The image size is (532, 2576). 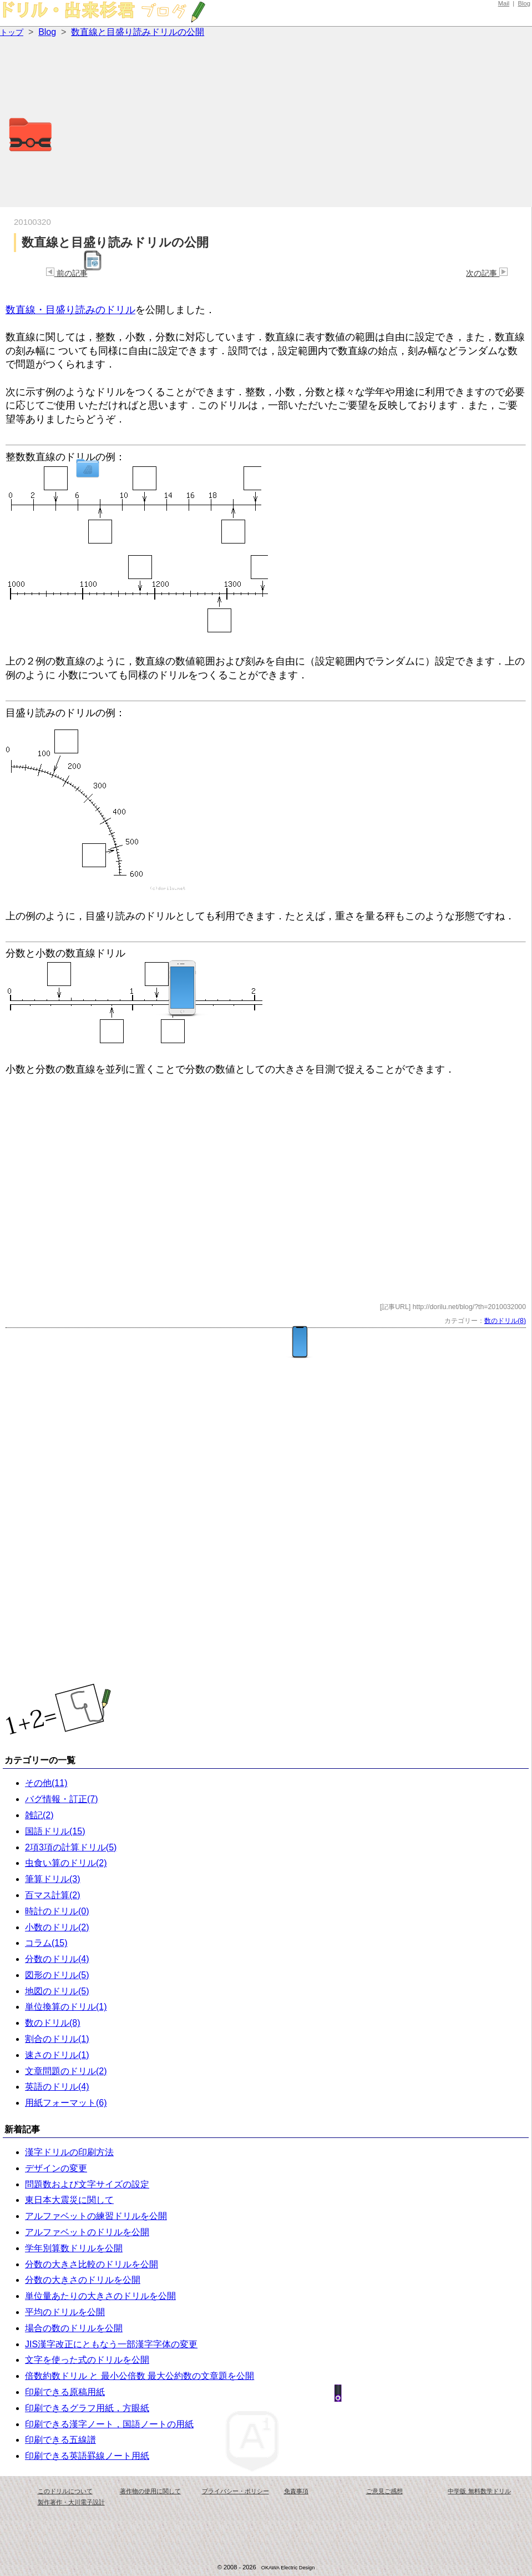 What do you see at coordinates (93, 260) in the screenshot?
I see `open a web template document file` at bounding box center [93, 260].